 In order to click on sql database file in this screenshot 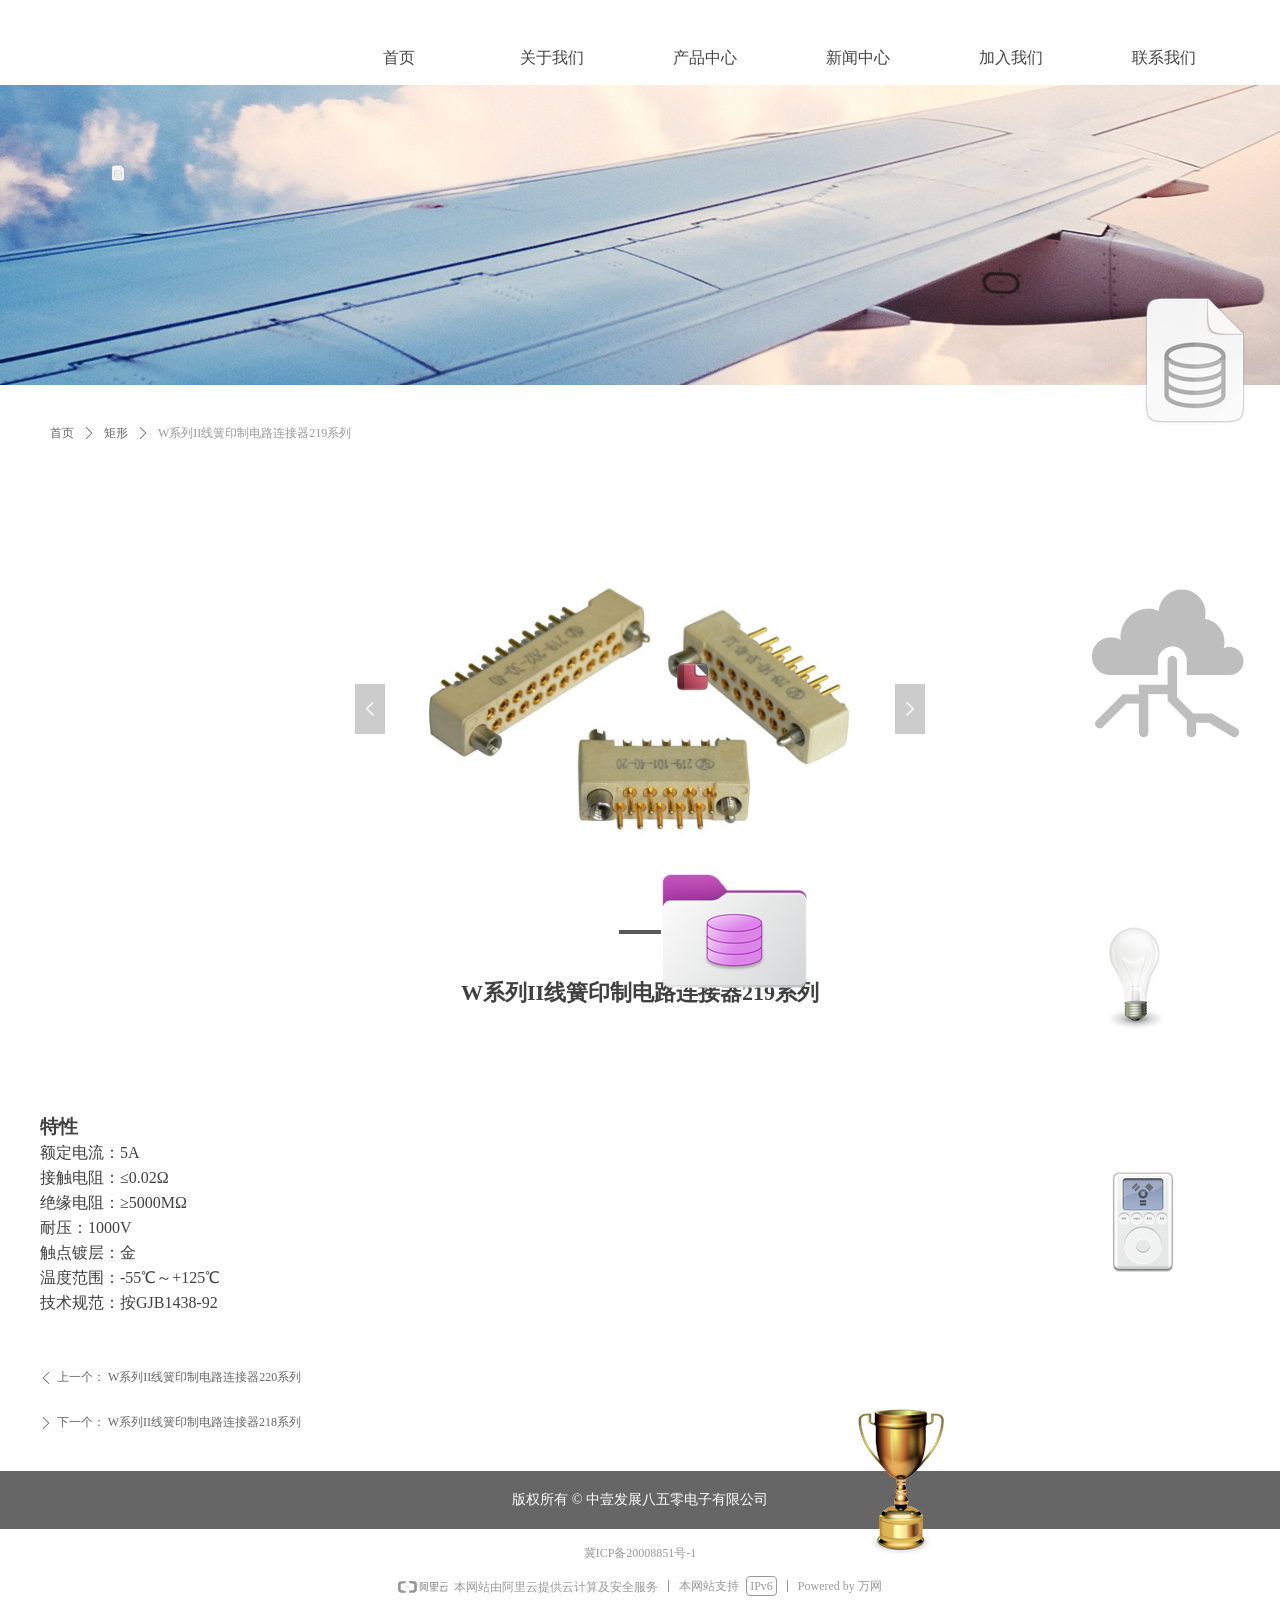, I will do `click(1195, 360)`.